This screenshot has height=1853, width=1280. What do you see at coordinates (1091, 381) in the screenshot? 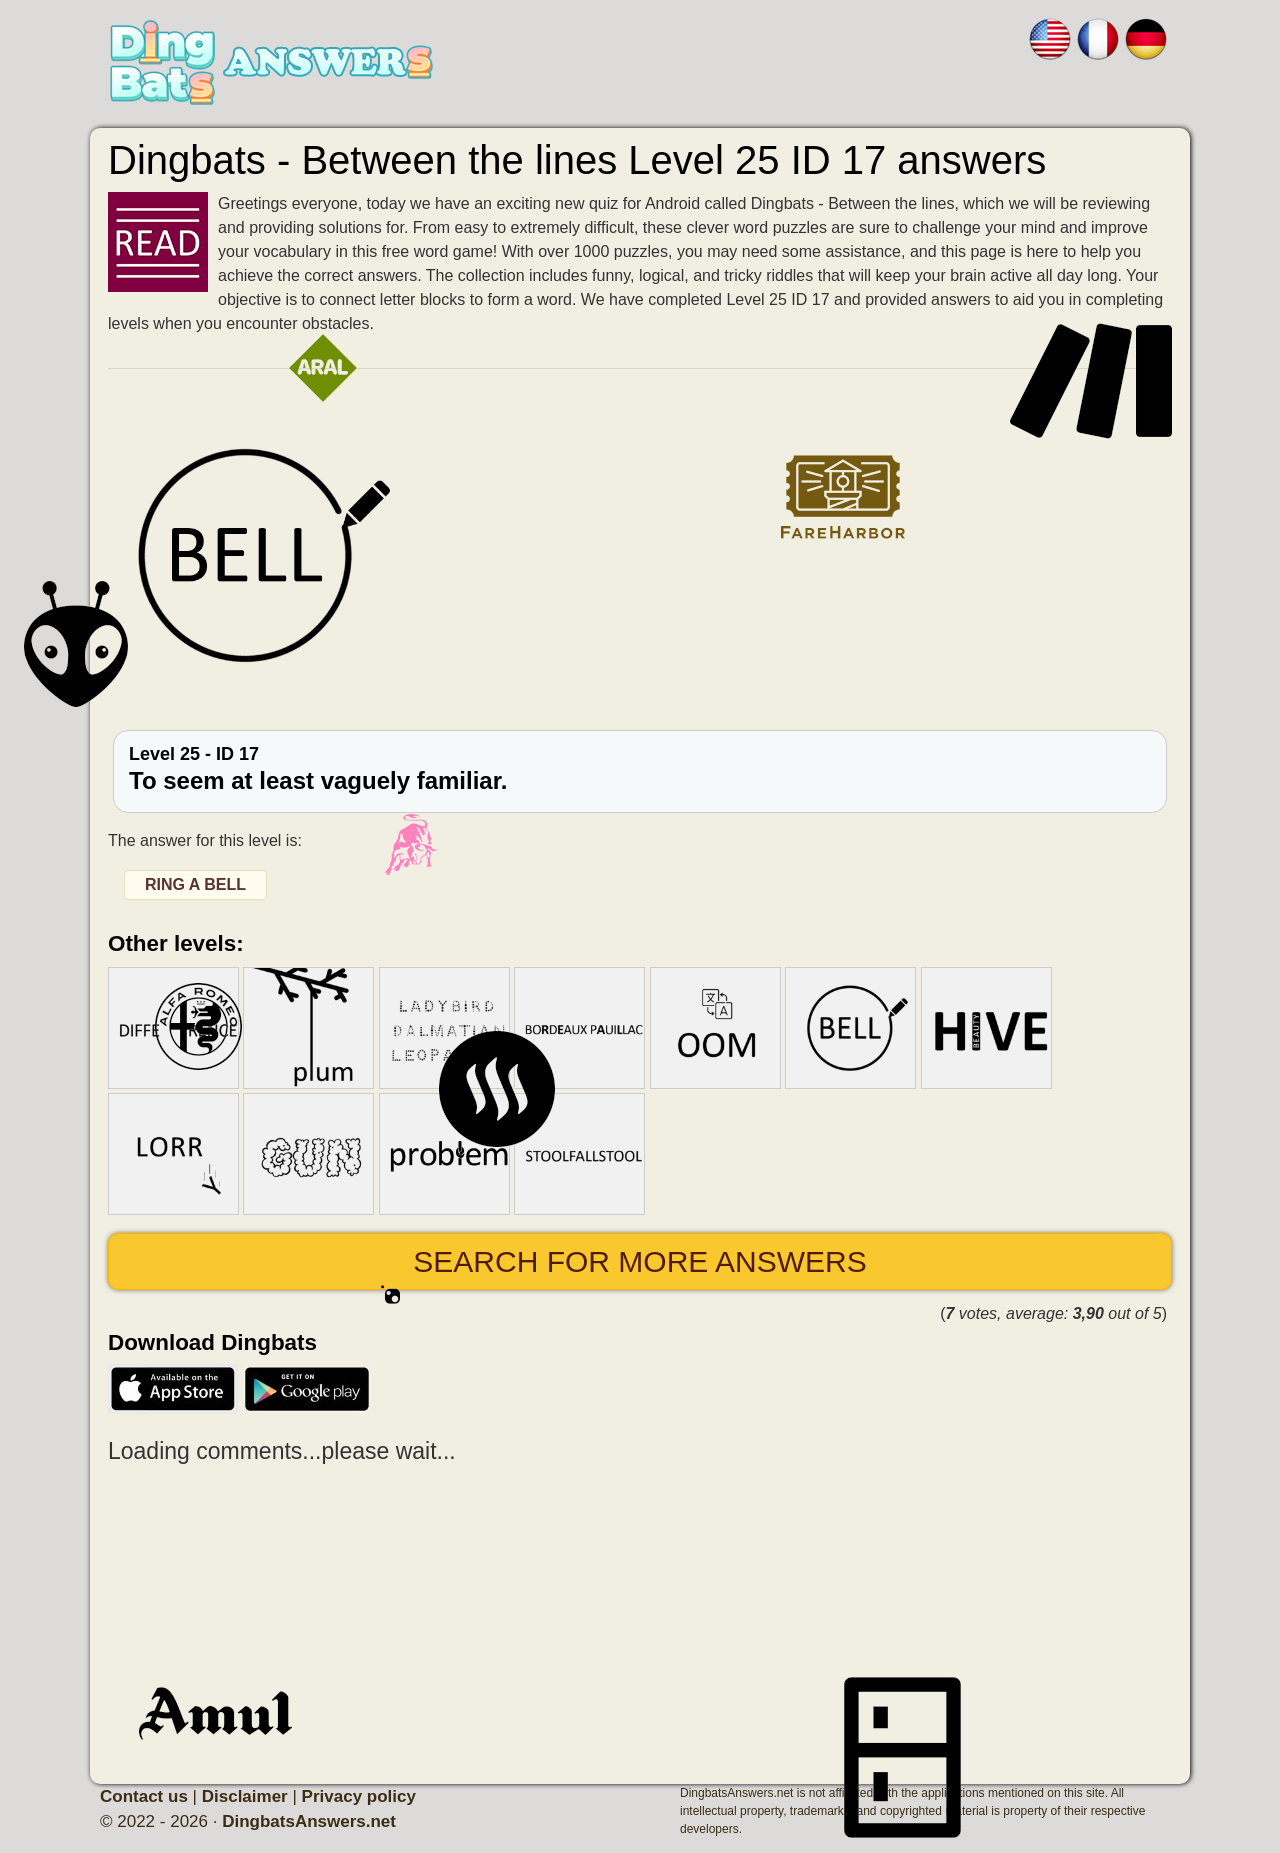
I see `Make automation platform logo` at bounding box center [1091, 381].